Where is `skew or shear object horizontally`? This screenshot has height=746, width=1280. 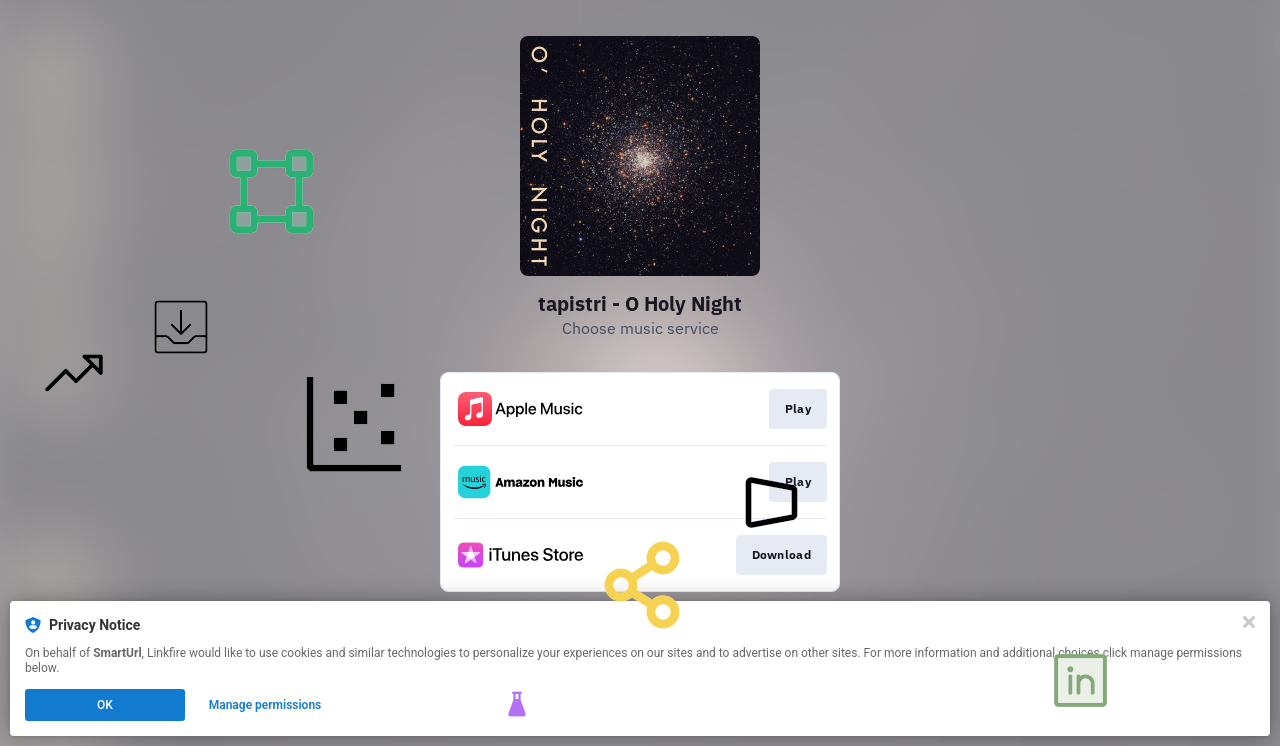
skew or shear object horizontally is located at coordinates (771, 502).